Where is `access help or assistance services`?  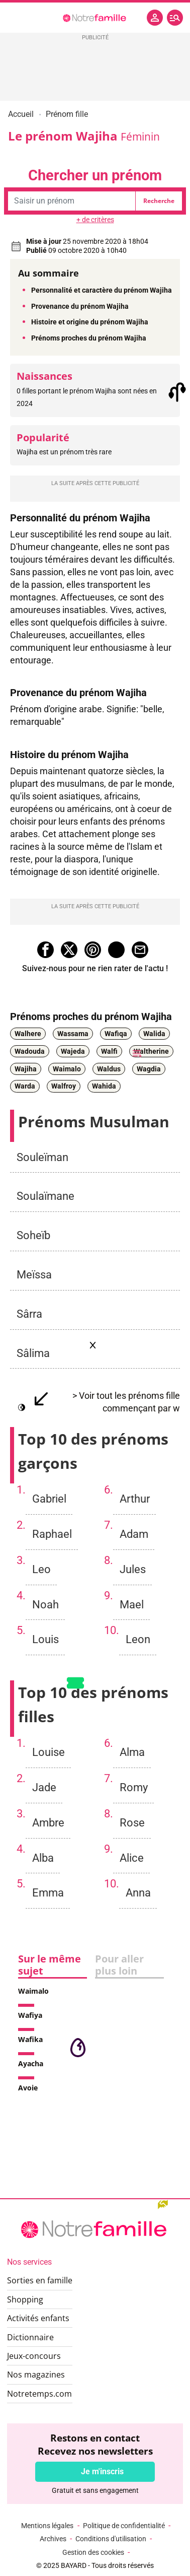
access help or assistance services is located at coordinates (163, 2204).